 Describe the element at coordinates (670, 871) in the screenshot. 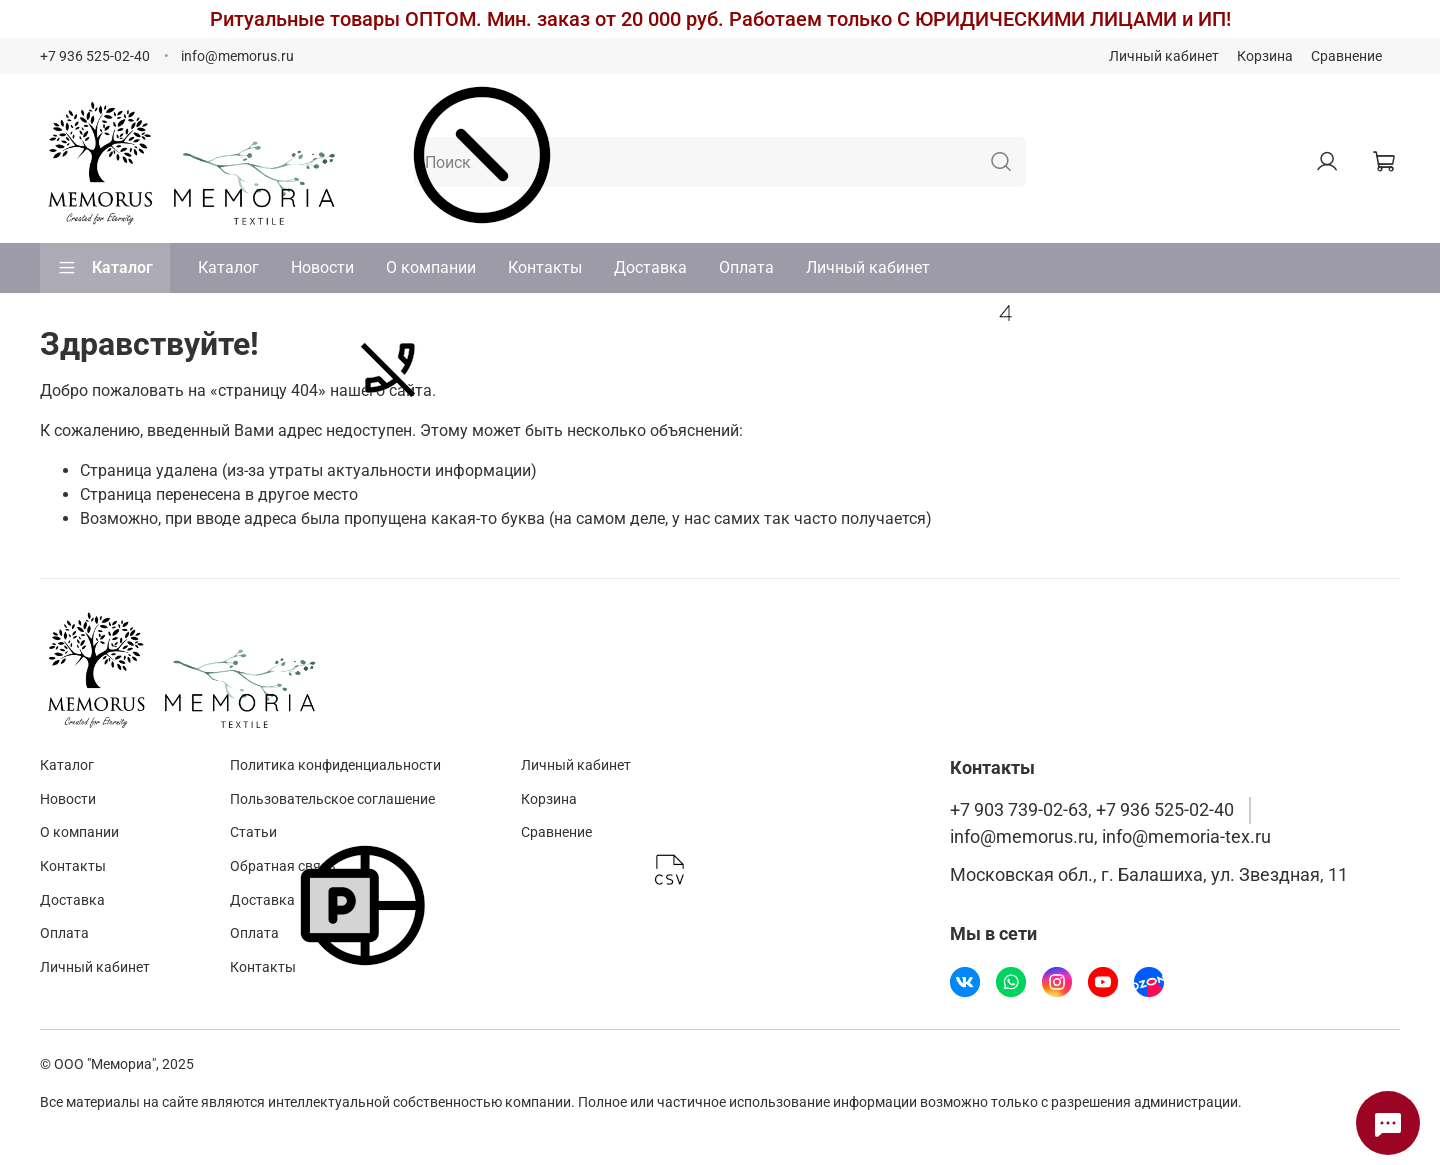

I see `open or view a CSV file` at that location.